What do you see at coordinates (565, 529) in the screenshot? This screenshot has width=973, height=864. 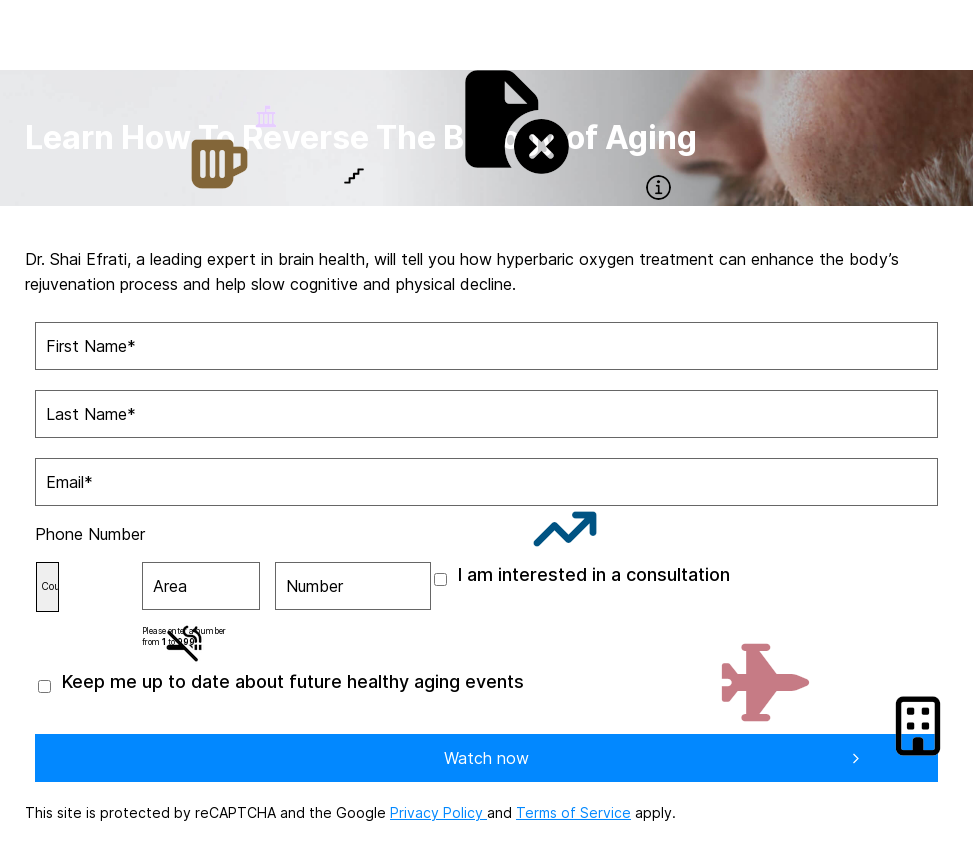 I see `view trending or popular content` at bounding box center [565, 529].